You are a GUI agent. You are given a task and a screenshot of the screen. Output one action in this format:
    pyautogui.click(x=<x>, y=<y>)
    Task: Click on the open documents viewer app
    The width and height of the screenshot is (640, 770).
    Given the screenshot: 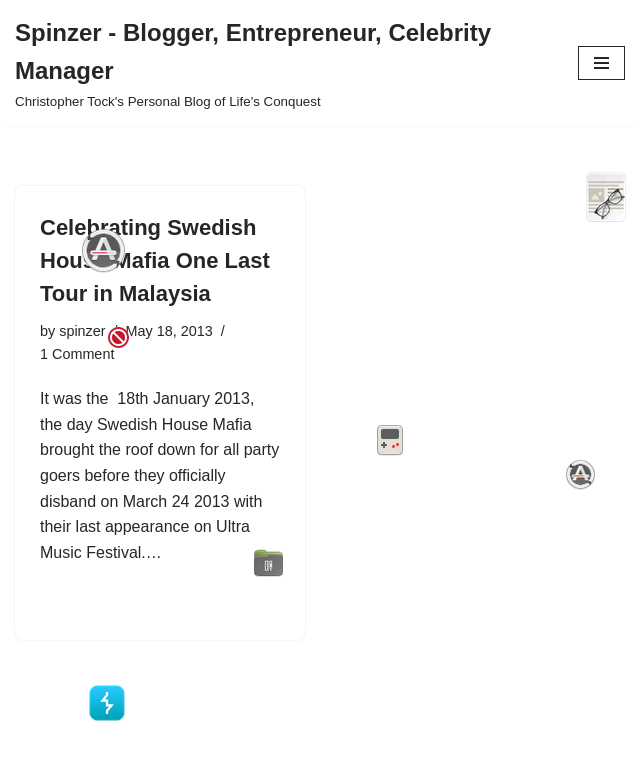 What is the action you would take?
    pyautogui.click(x=606, y=197)
    